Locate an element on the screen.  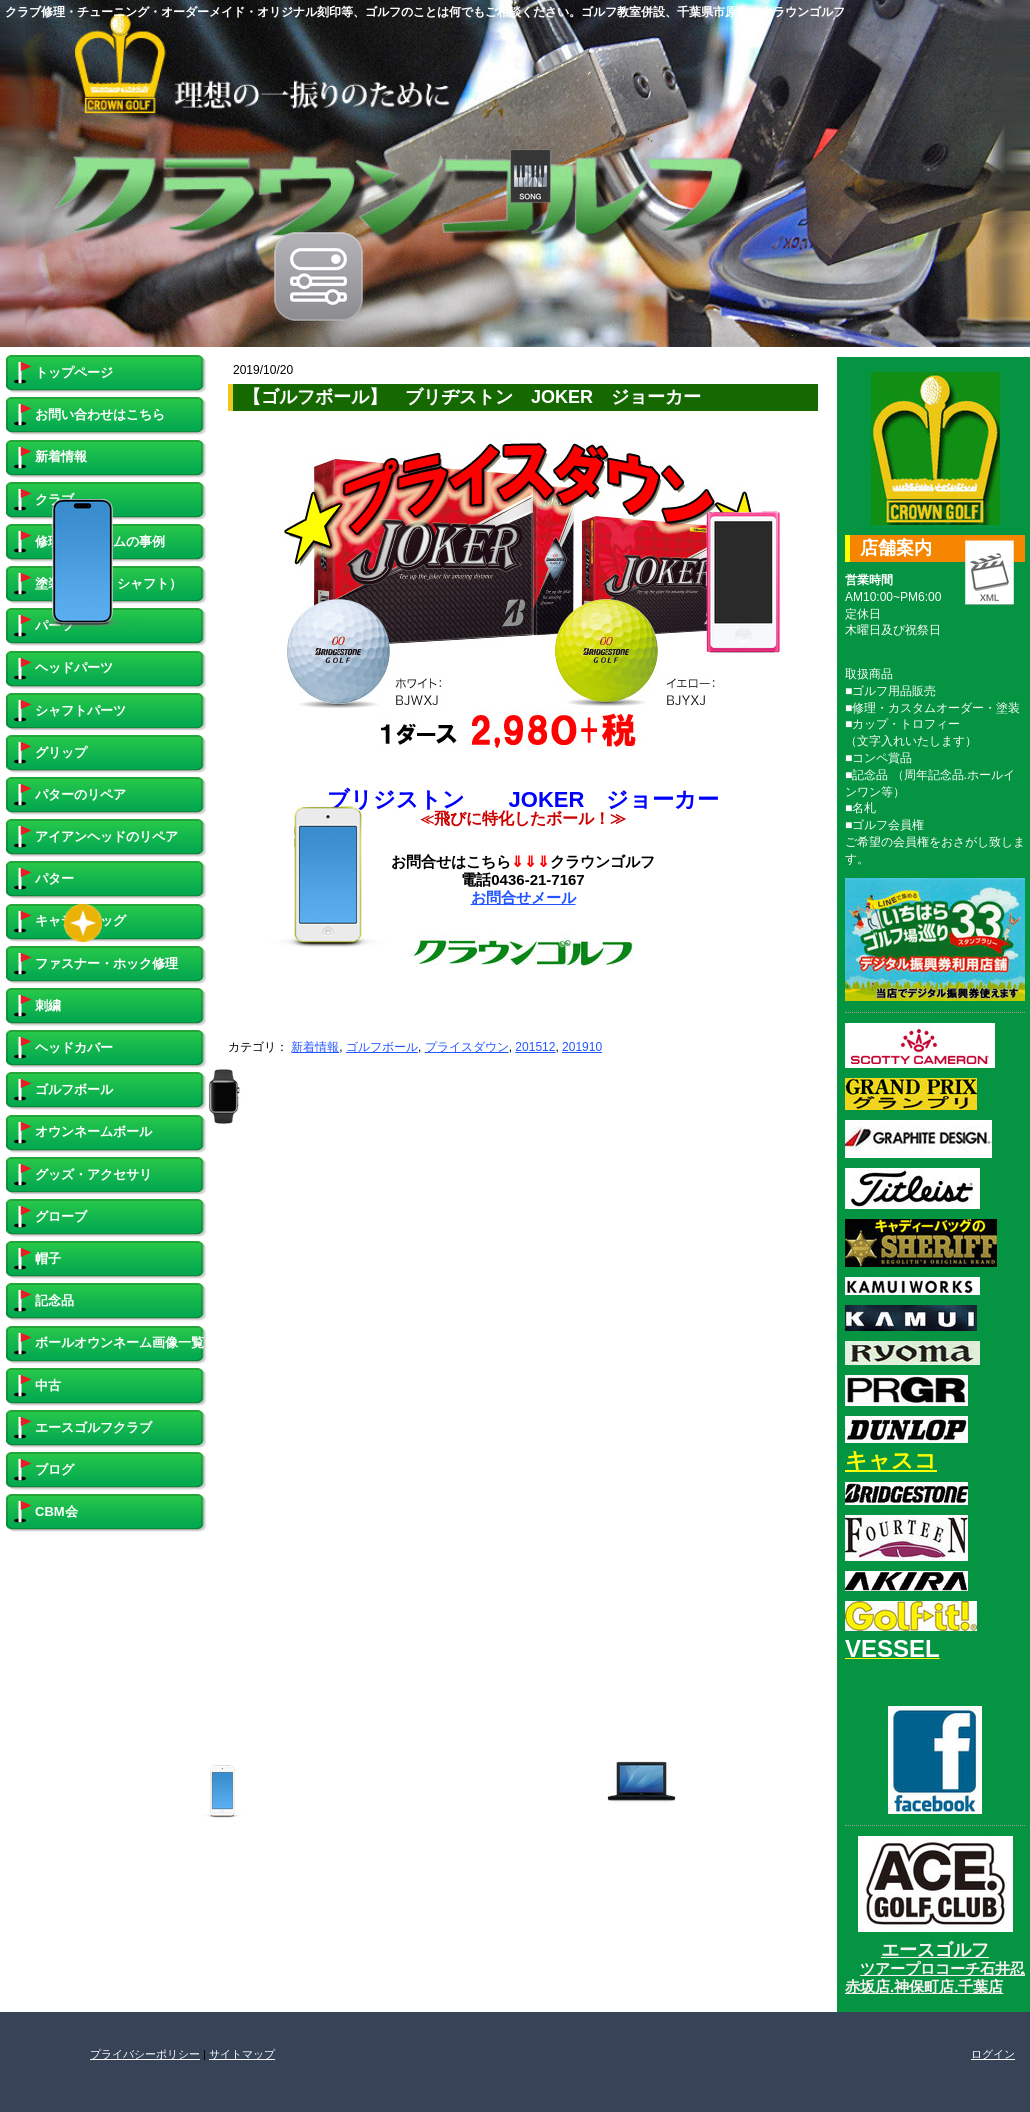
represents a macbook device in system settings is located at coordinates (641, 1778).